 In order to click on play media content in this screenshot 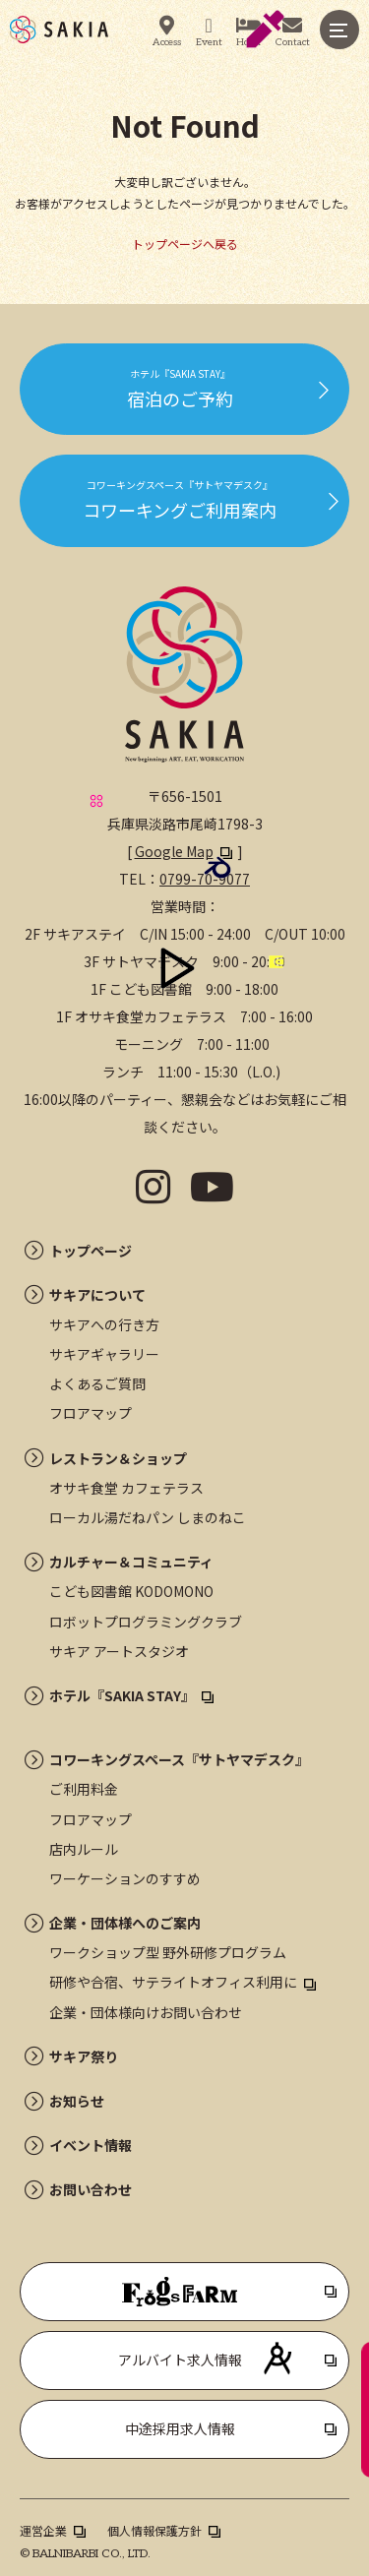, I will do `click(174, 968)`.